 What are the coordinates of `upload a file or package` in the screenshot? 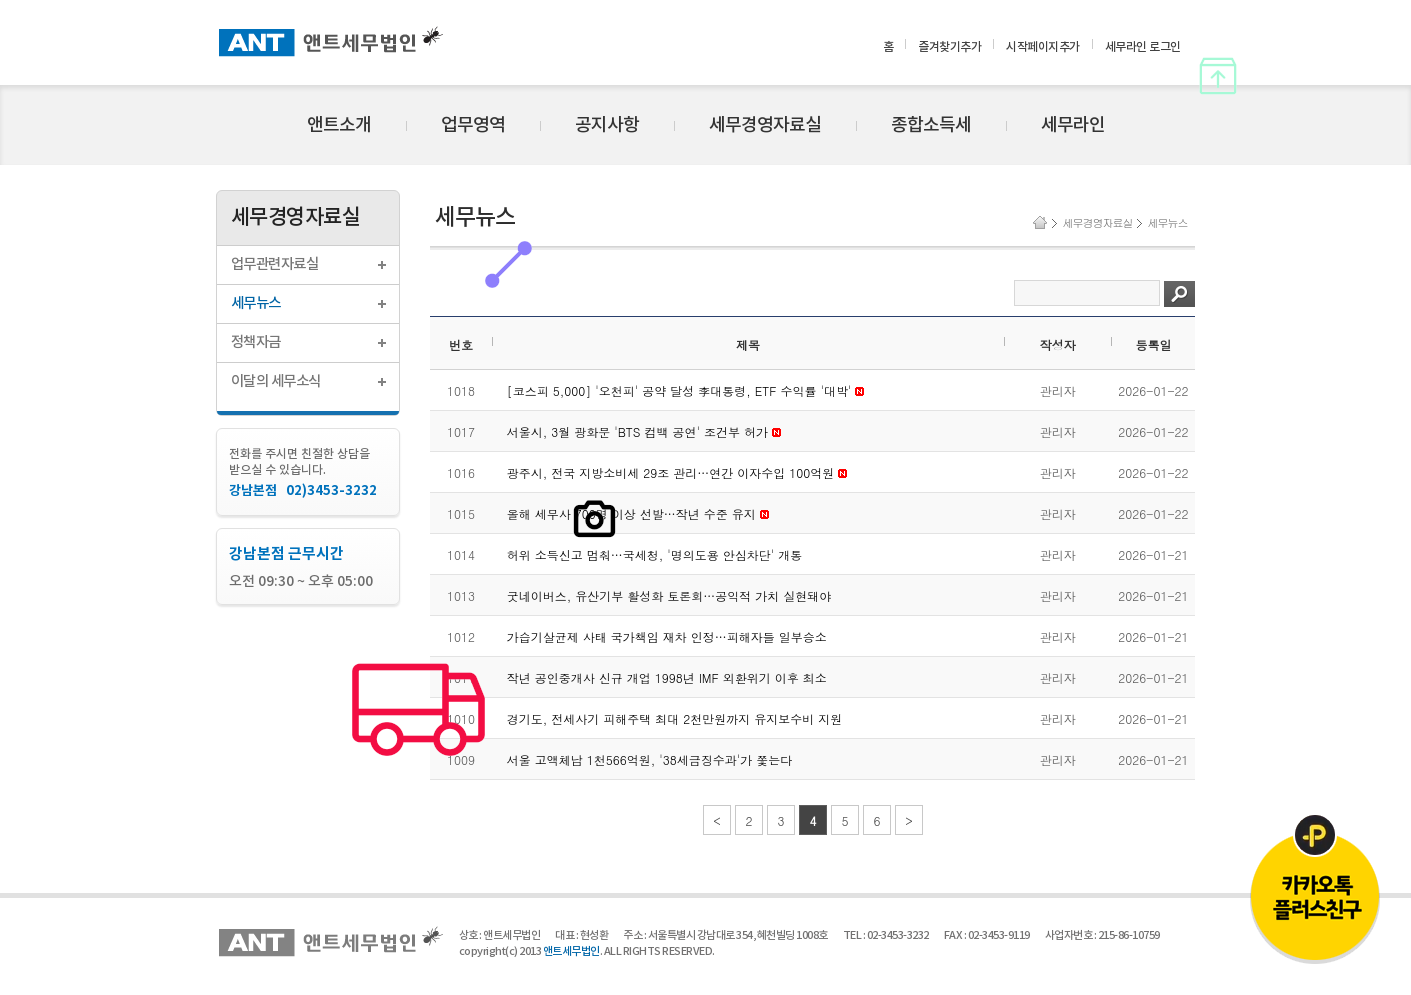 It's located at (1218, 76).